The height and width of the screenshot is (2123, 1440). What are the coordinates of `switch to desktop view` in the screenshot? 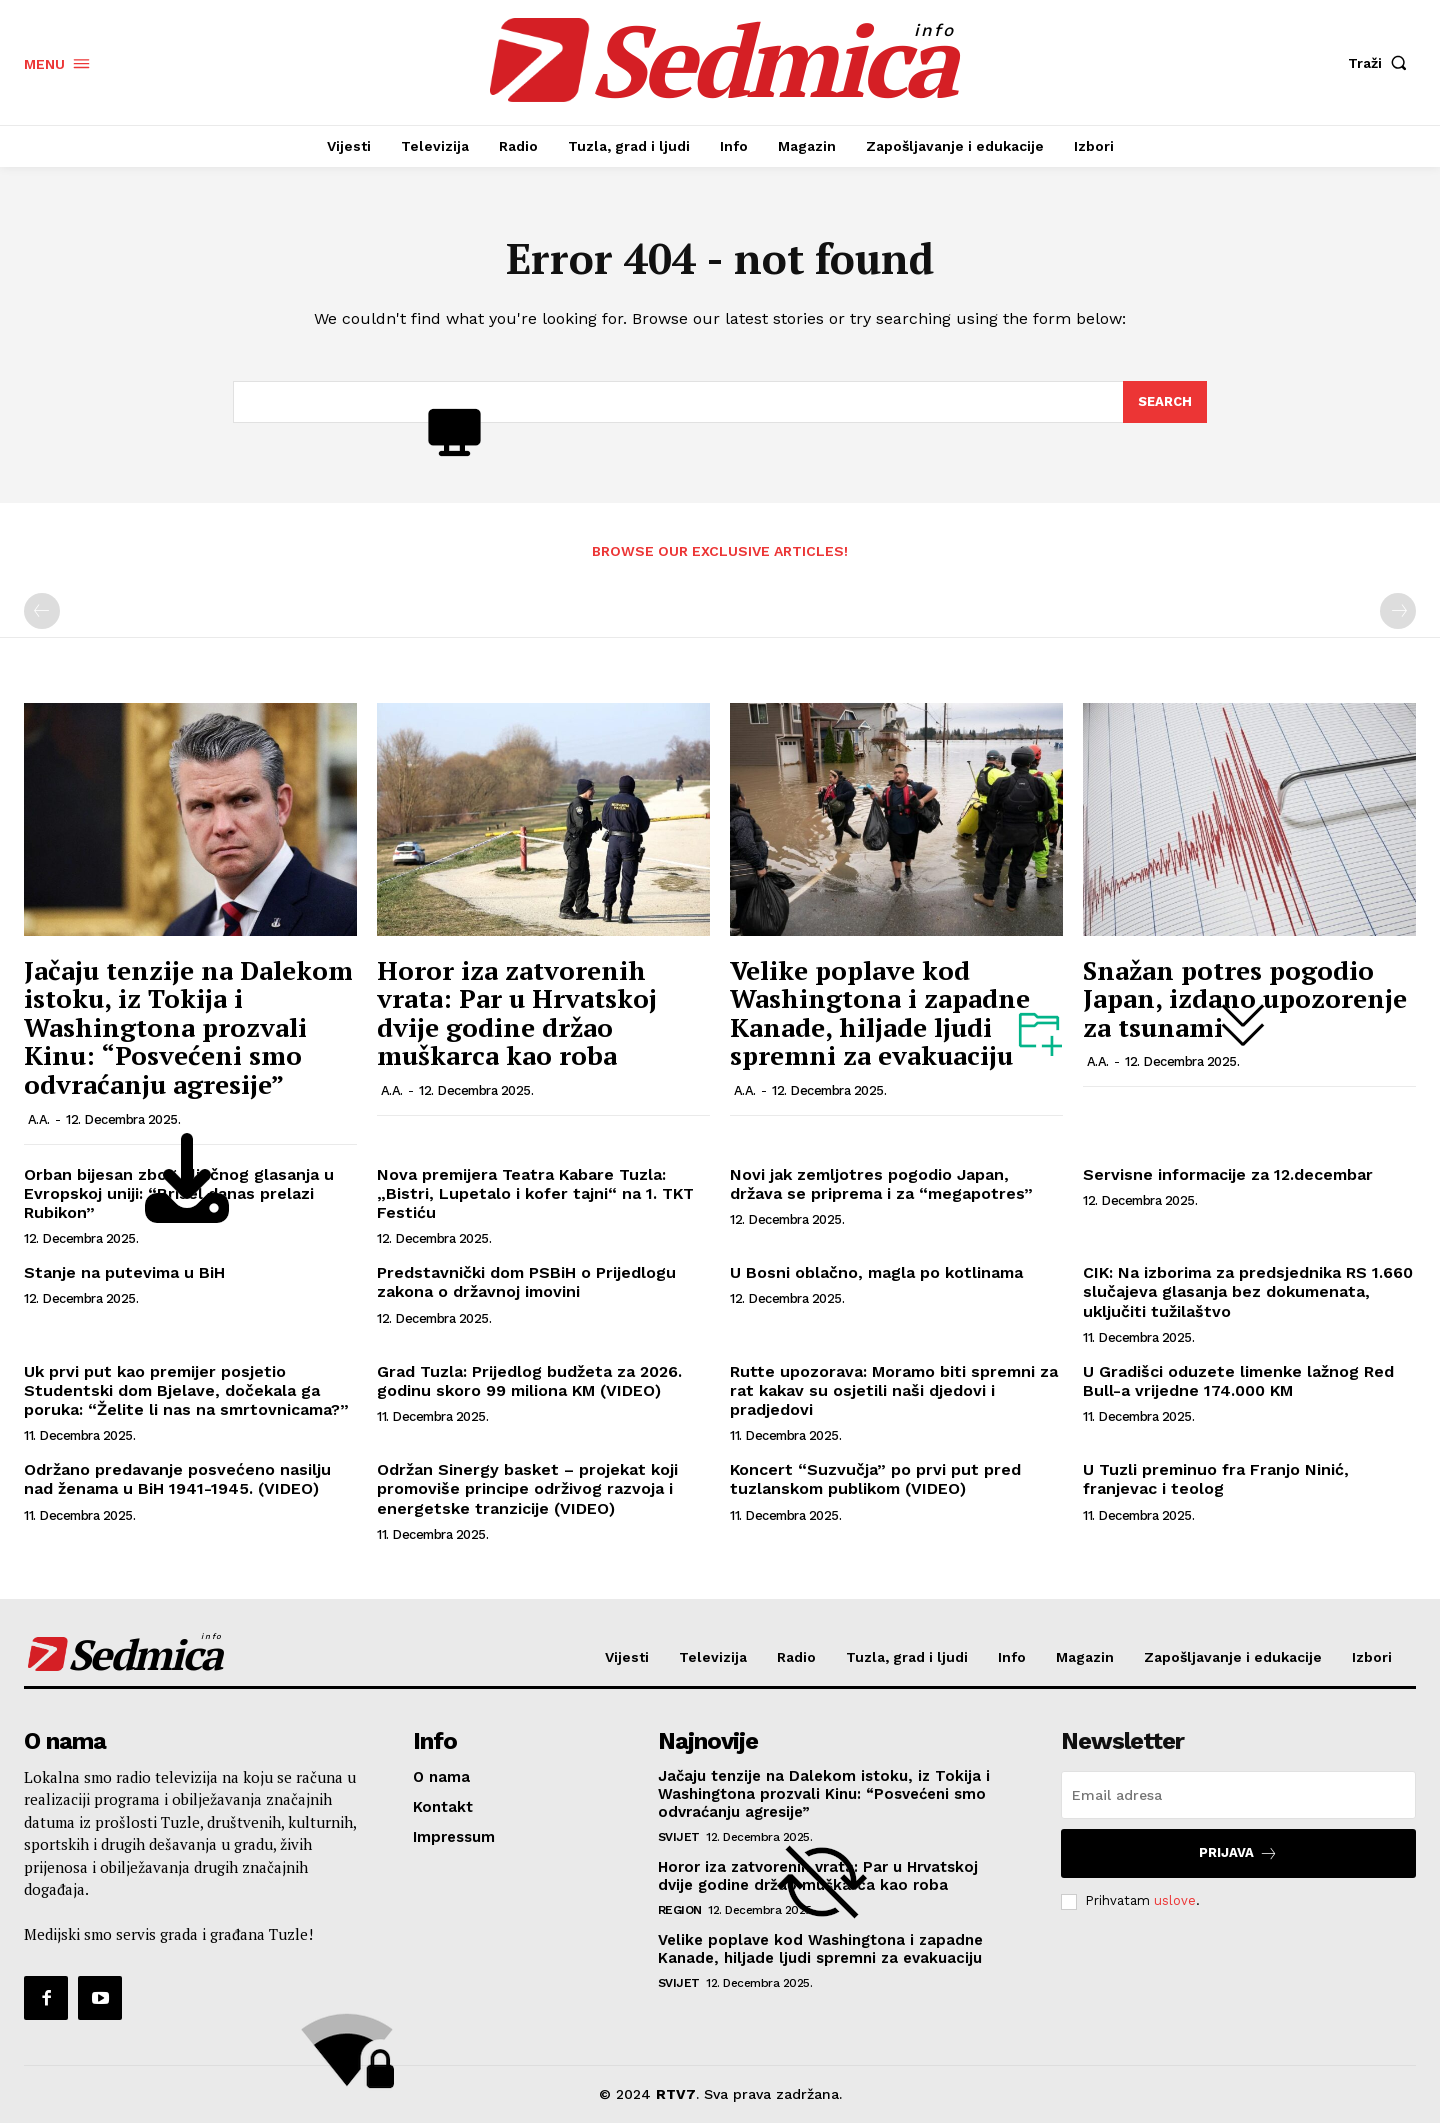 It's located at (454, 432).